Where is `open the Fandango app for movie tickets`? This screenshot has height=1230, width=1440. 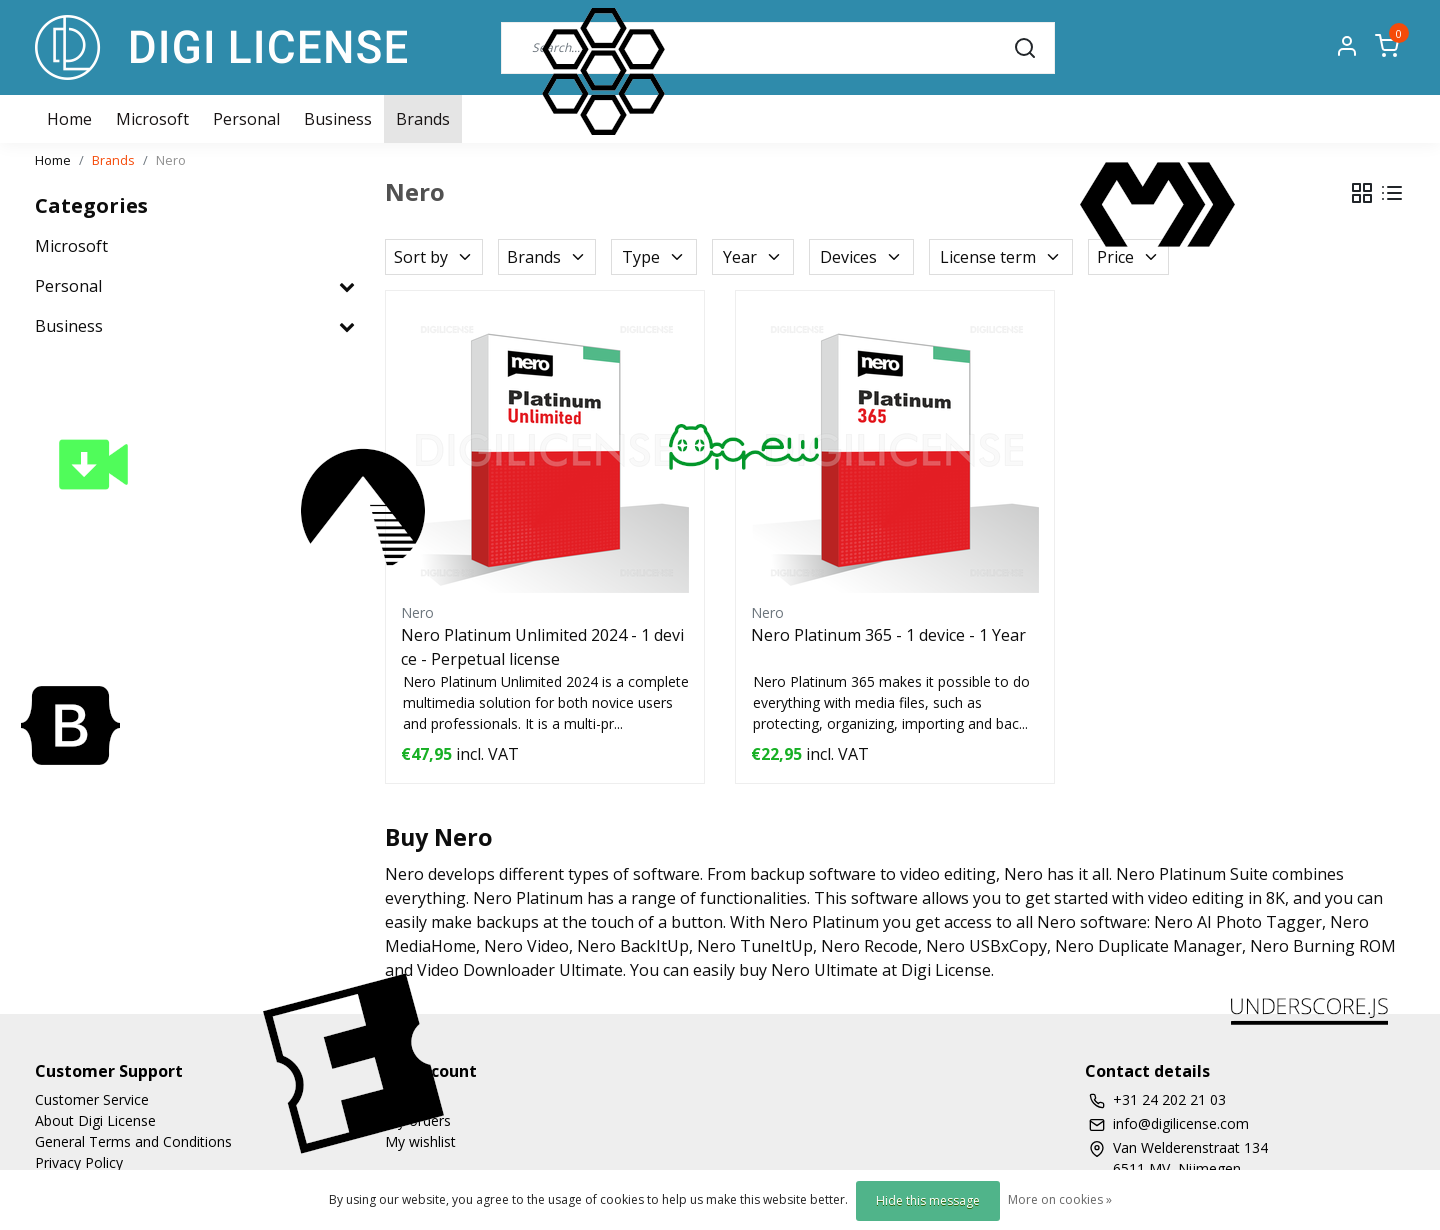 open the Fandango app for movie tickets is located at coordinates (353, 1063).